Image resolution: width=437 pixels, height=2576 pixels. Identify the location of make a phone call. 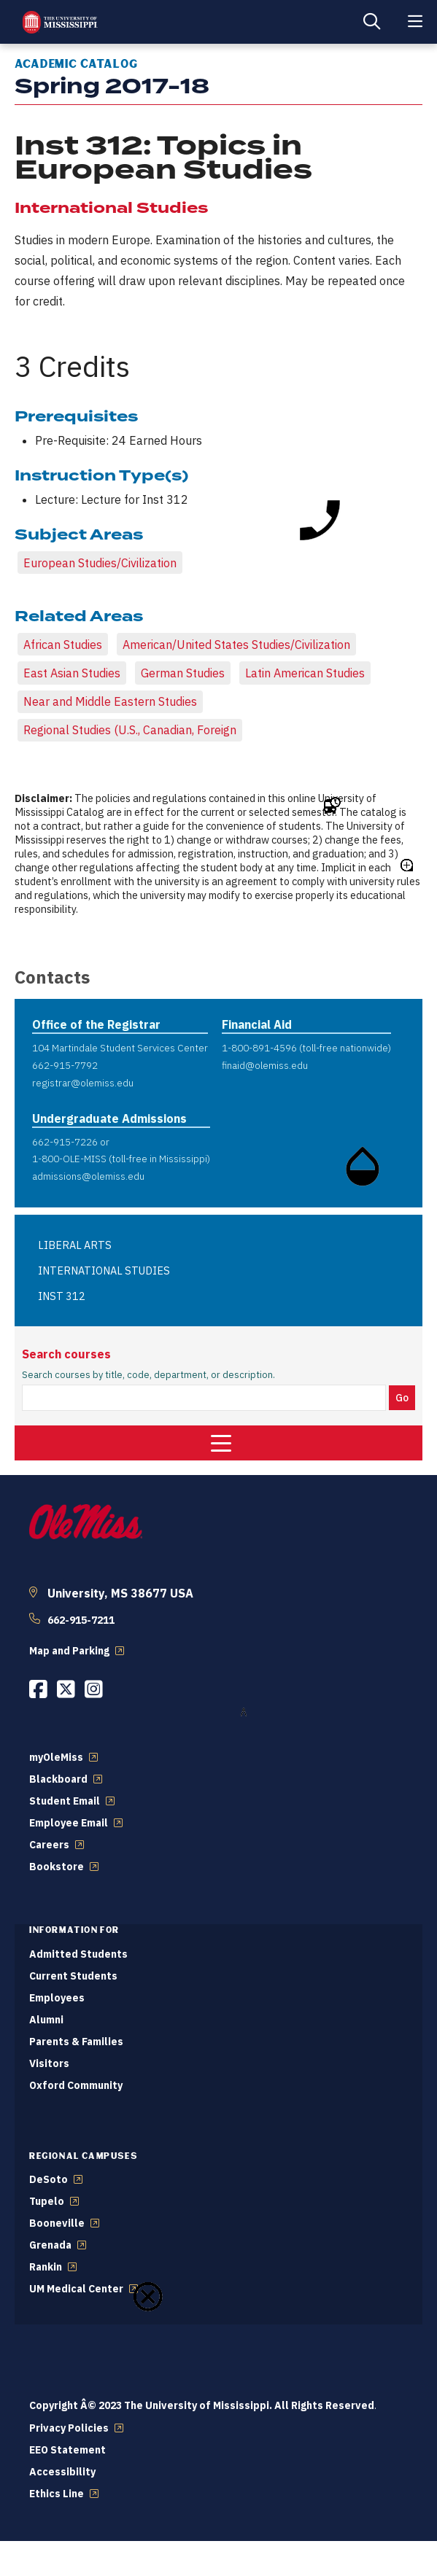
(320, 520).